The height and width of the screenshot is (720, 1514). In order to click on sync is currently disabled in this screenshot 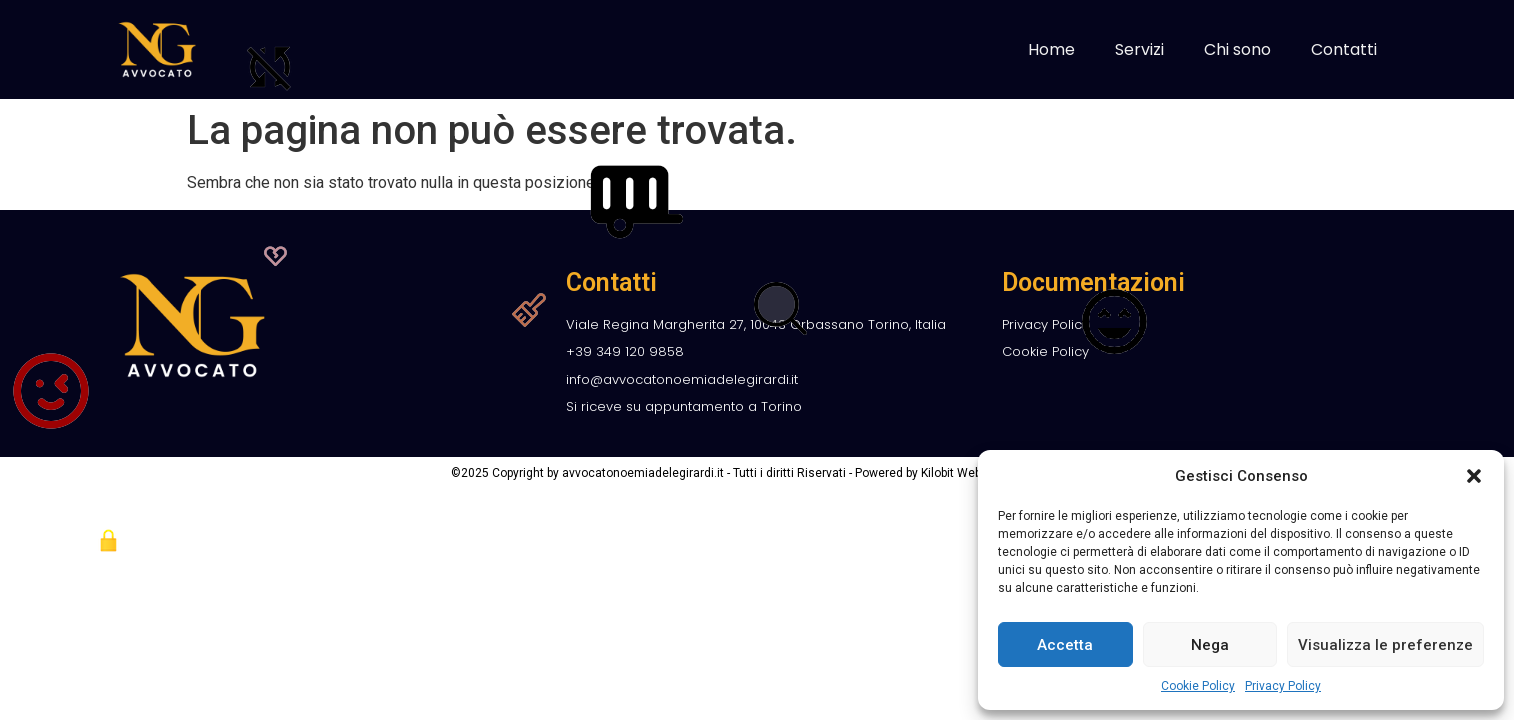, I will do `click(270, 67)`.